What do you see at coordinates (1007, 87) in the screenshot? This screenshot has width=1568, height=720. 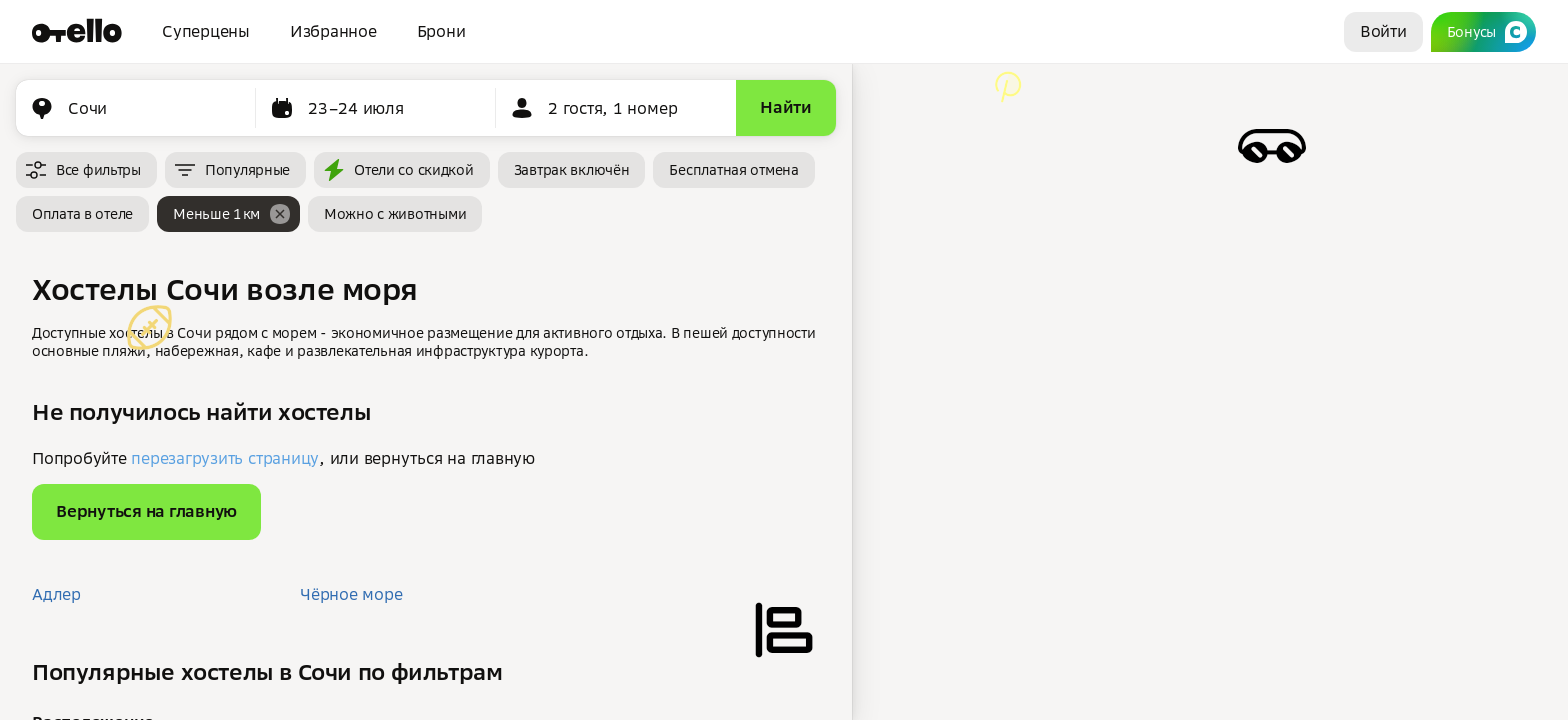 I see `open Pinterest app` at bounding box center [1007, 87].